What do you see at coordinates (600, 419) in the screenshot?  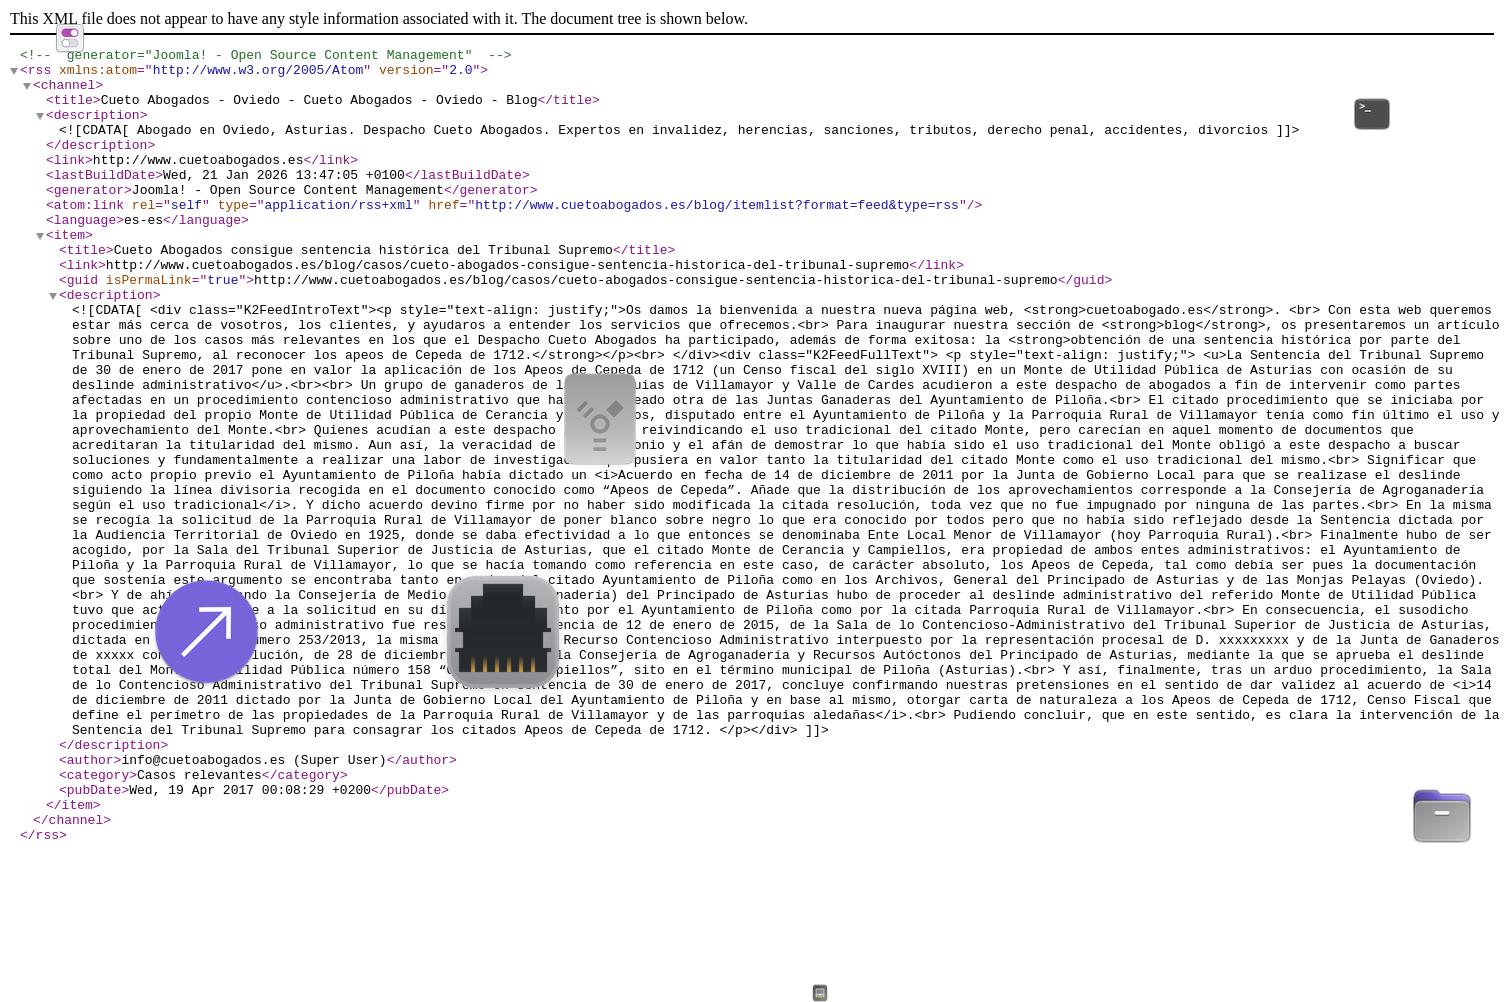 I see `access firewire-connected external hard drive` at bounding box center [600, 419].